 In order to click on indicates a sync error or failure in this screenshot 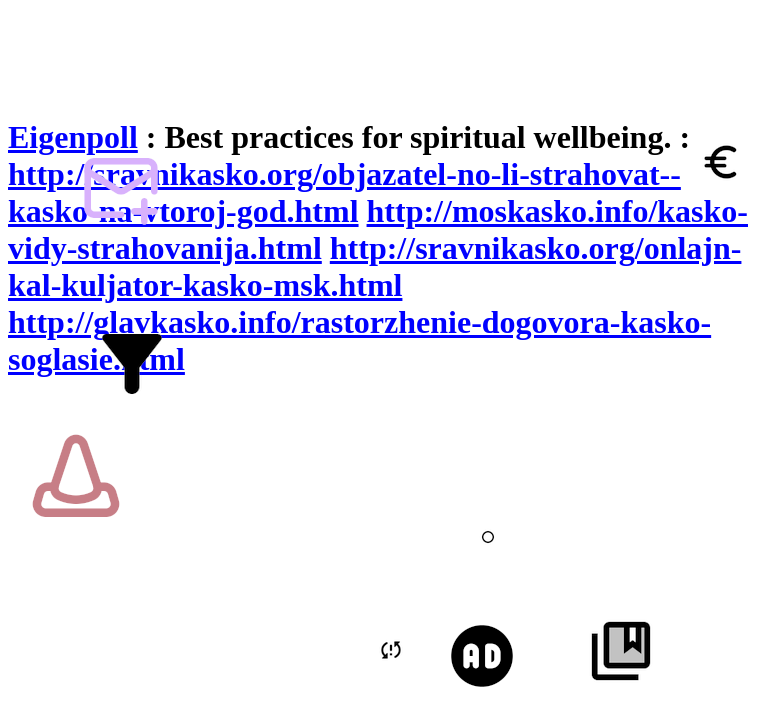, I will do `click(391, 650)`.